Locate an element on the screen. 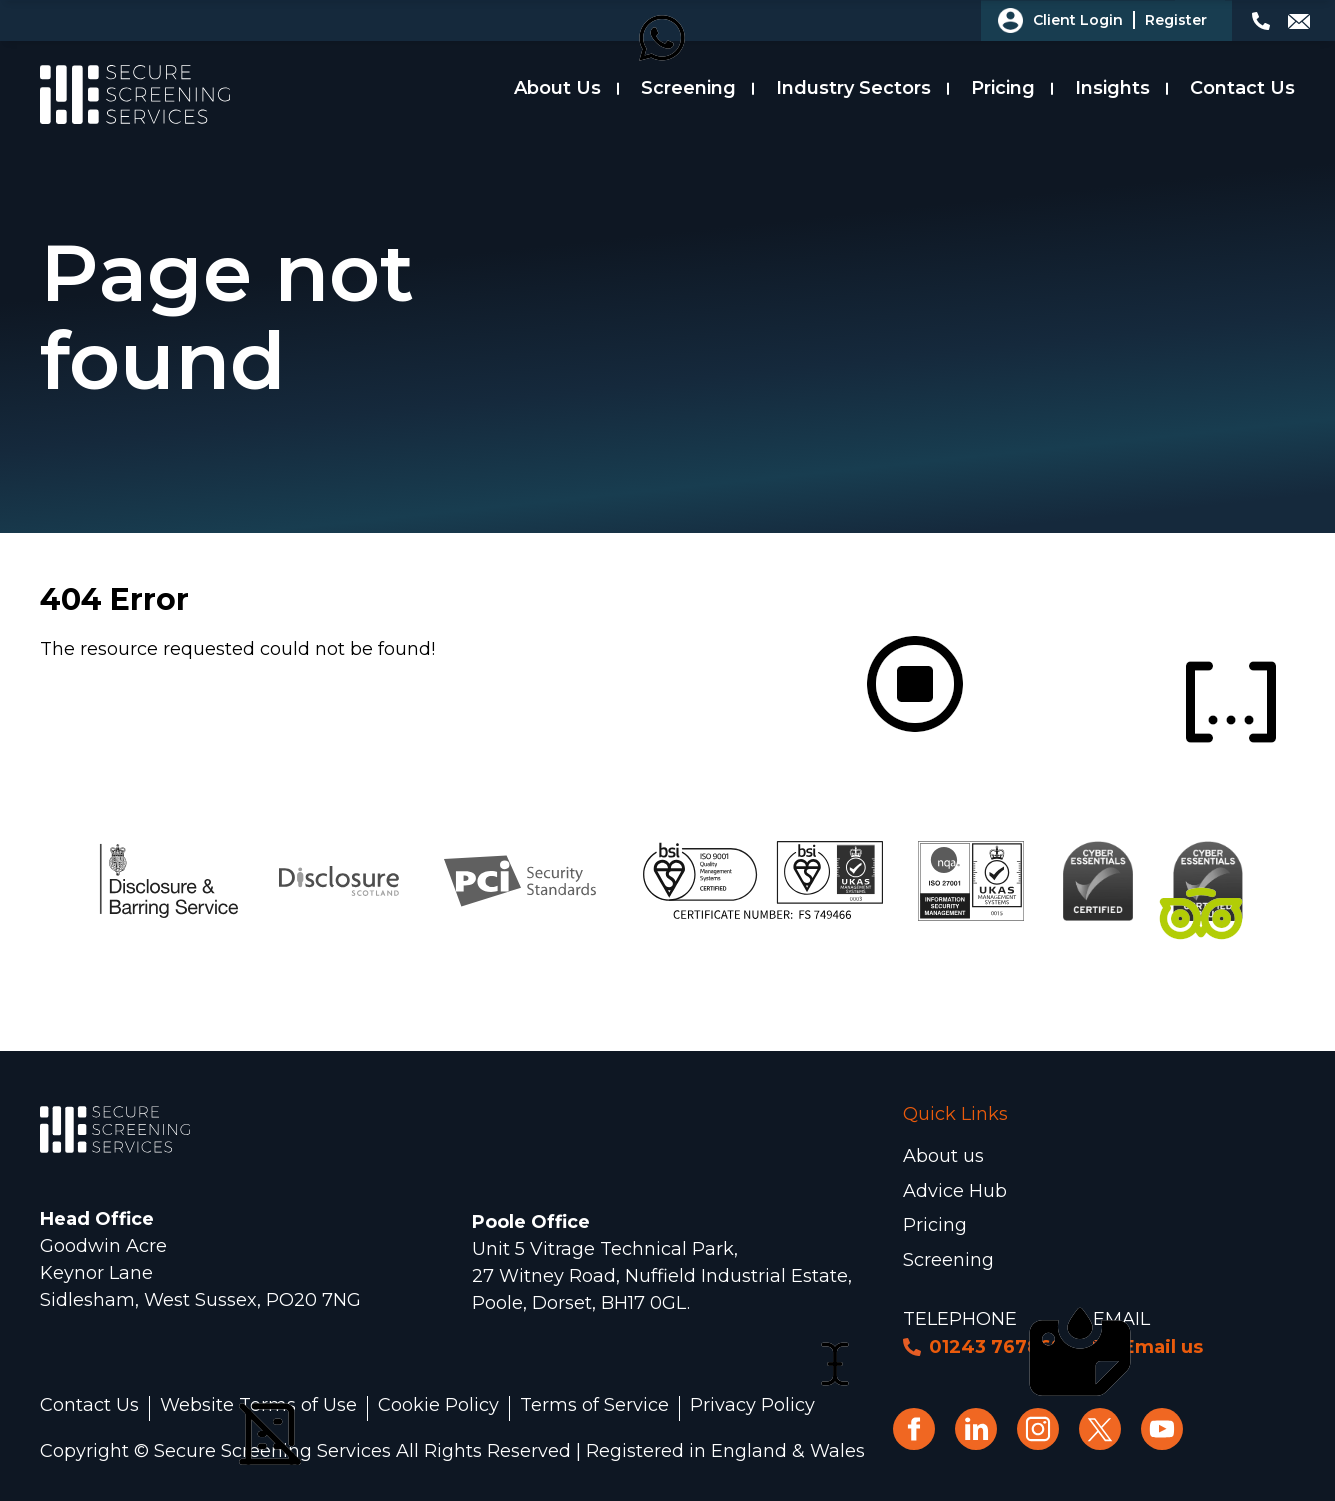 The height and width of the screenshot is (1501, 1335). text input field is active is located at coordinates (835, 1364).